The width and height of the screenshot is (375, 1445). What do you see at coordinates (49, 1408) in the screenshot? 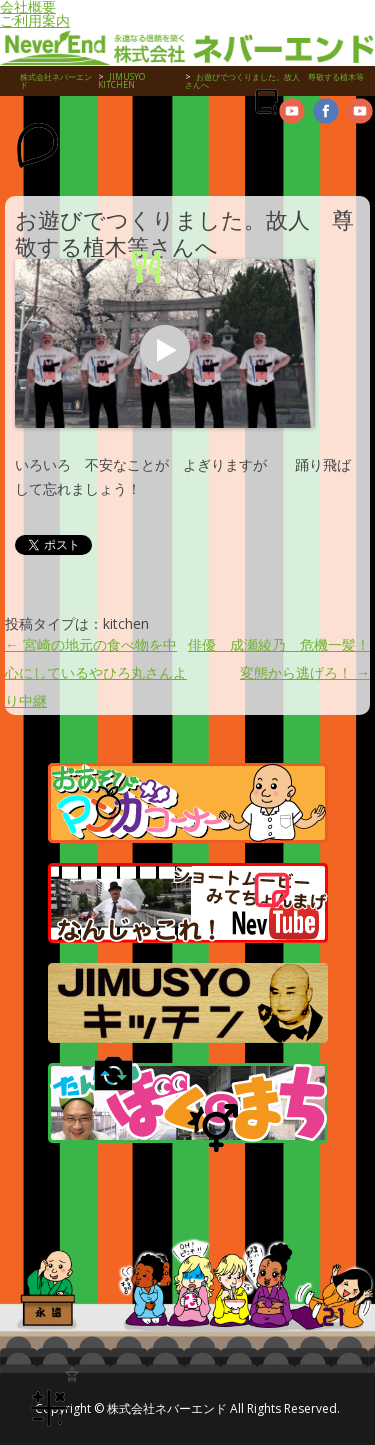
I see `open calculator or math tools` at bounding box center [49, 1408].